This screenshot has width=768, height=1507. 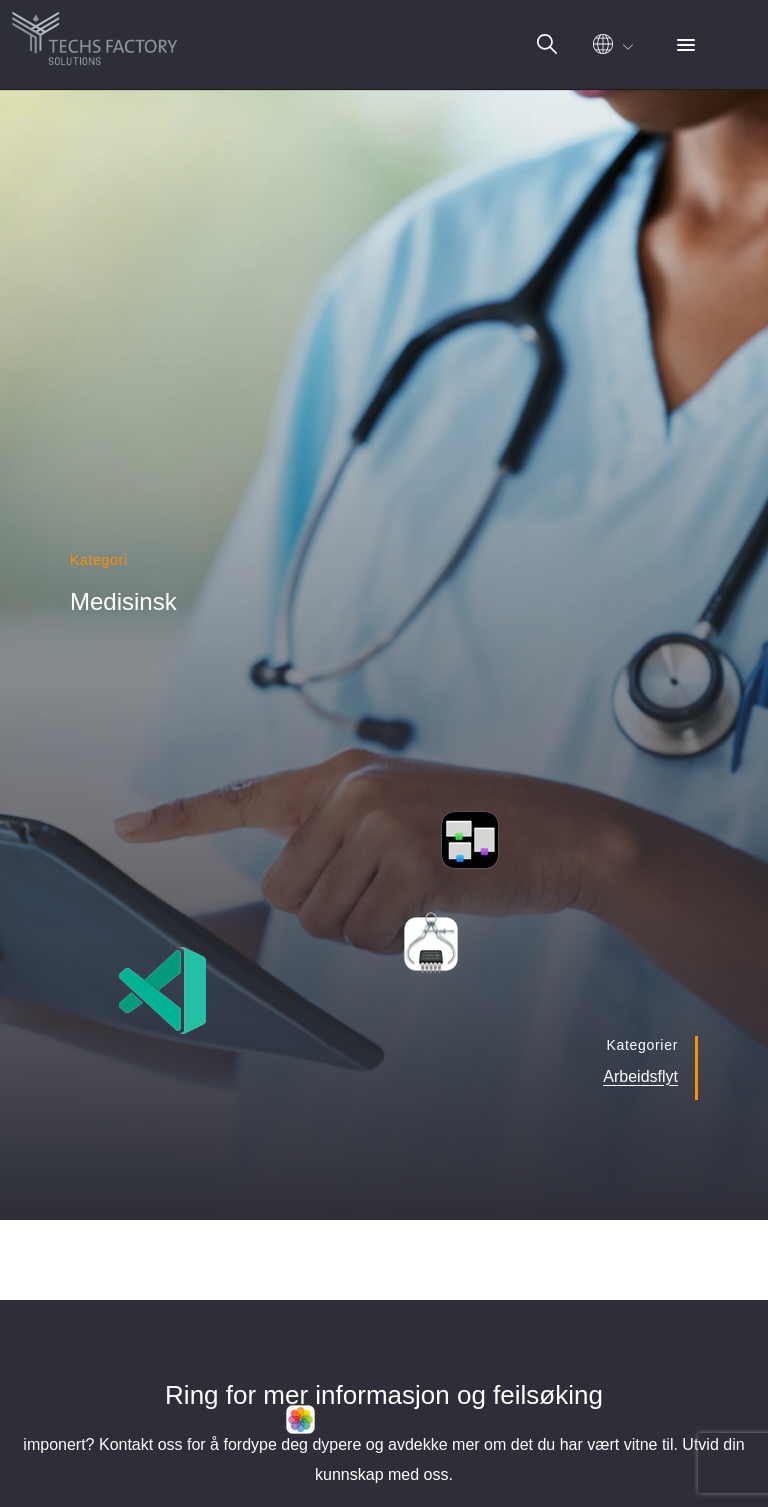 What do you see at coordinates (162, 990) in the screenshot?
I see `open visual studio code editor` at bounding box center [162, 990].